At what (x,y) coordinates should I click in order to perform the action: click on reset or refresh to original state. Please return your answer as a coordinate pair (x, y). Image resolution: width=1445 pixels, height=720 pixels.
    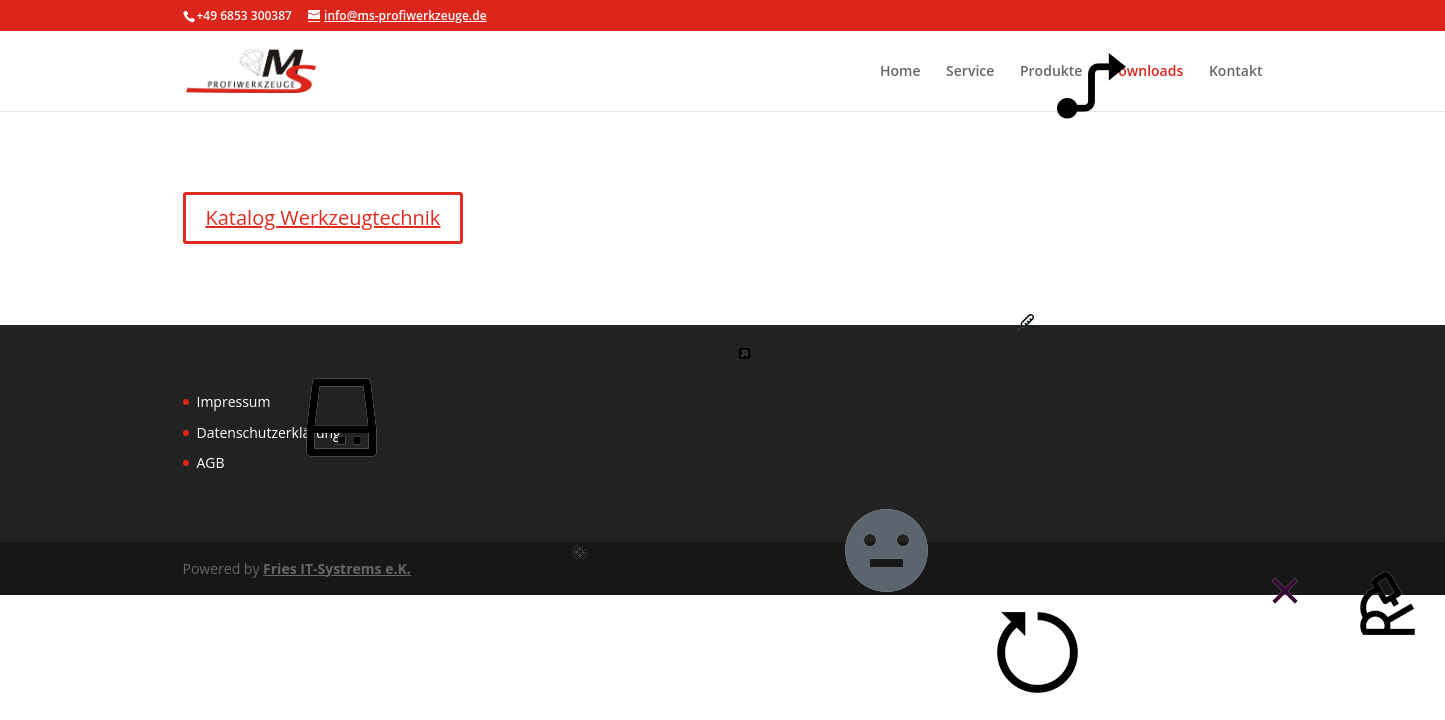
    Looking at the image, I should click on (1037, 652).